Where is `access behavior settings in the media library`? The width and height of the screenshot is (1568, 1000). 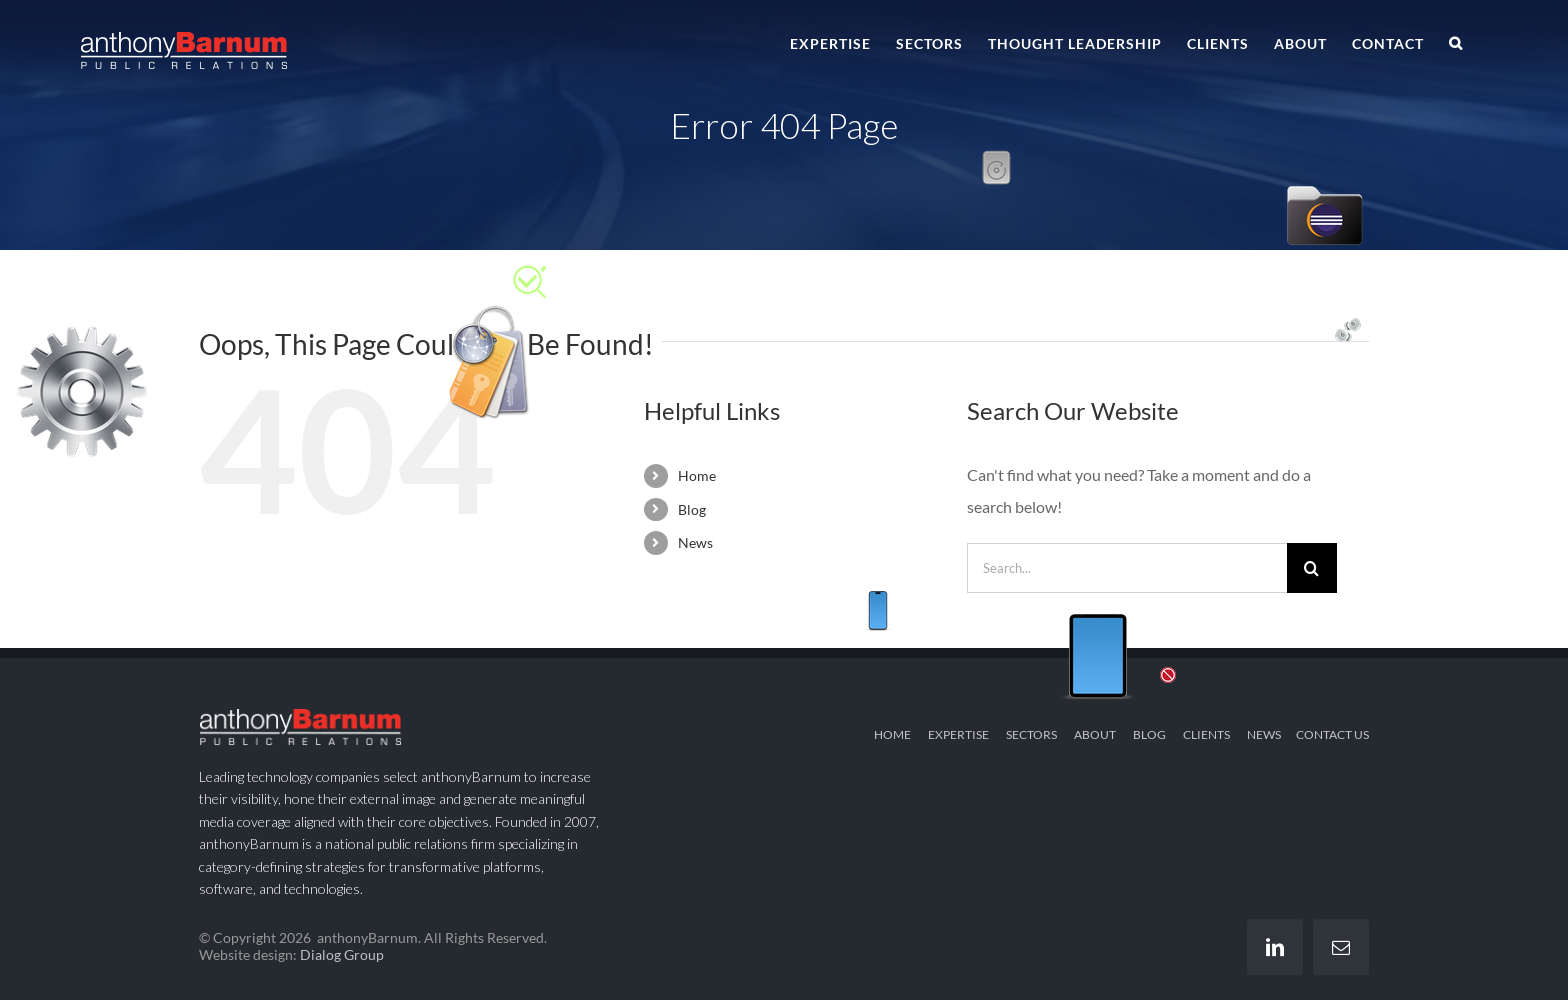 access behavior settings in the media library is located at coordinates (82, 392).